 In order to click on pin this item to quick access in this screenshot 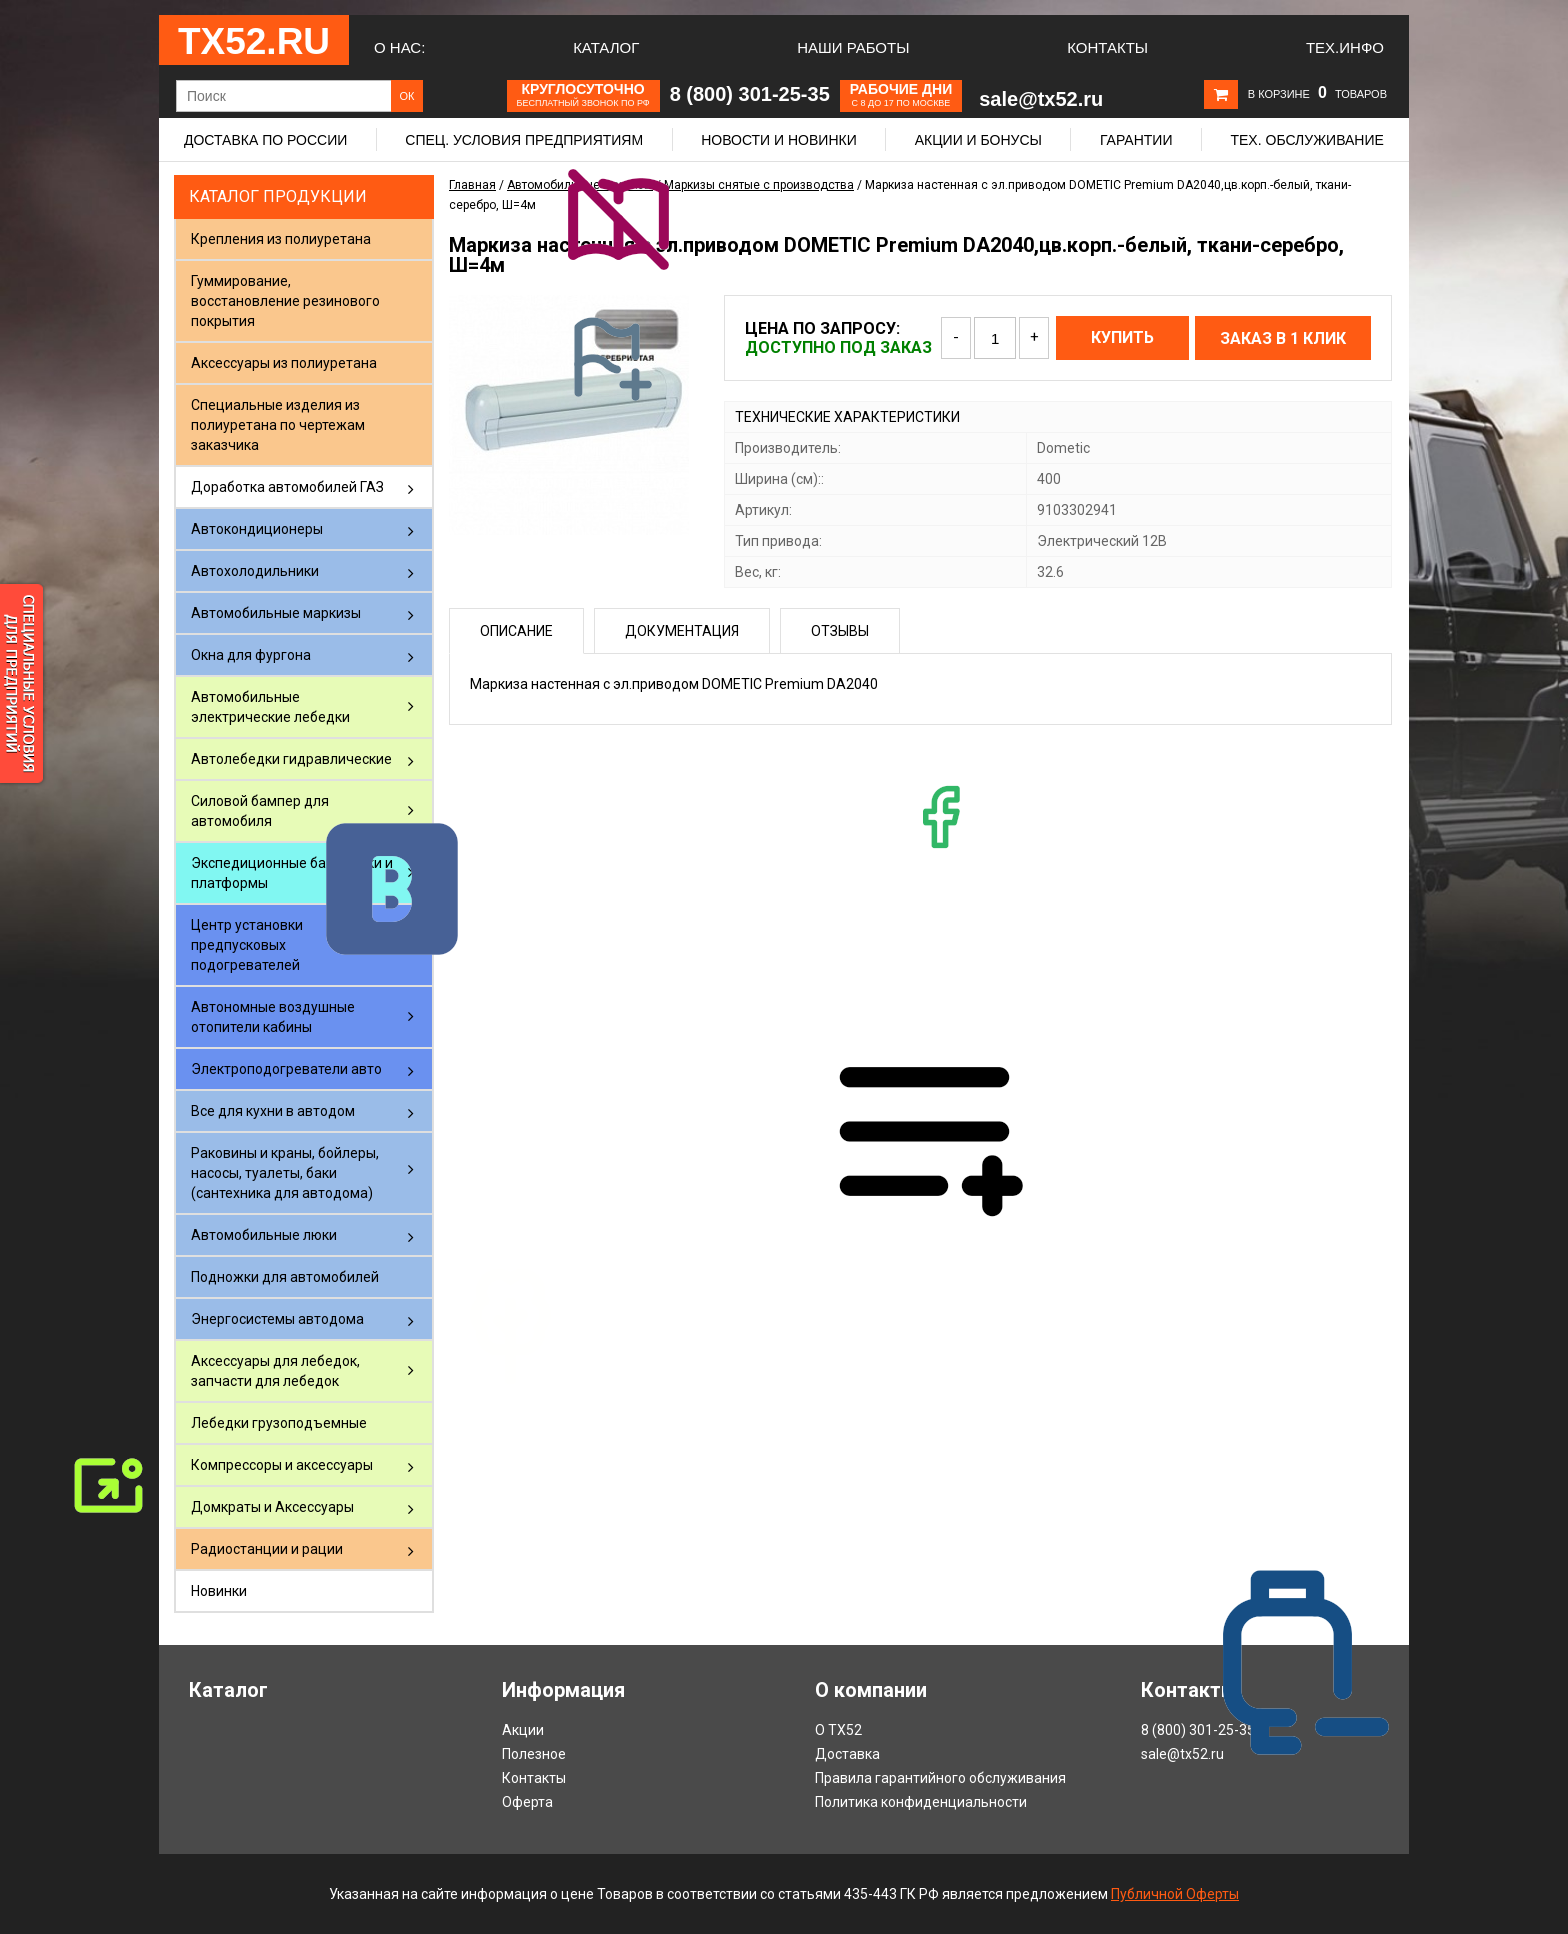, I will do `click(108, 1485)`.